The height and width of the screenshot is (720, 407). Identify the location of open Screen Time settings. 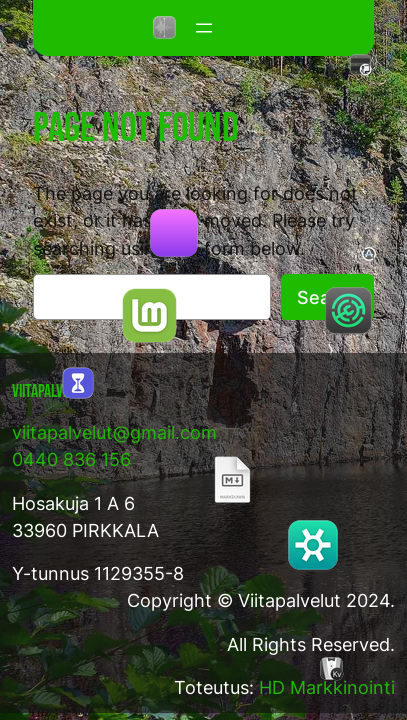
(78, 383).